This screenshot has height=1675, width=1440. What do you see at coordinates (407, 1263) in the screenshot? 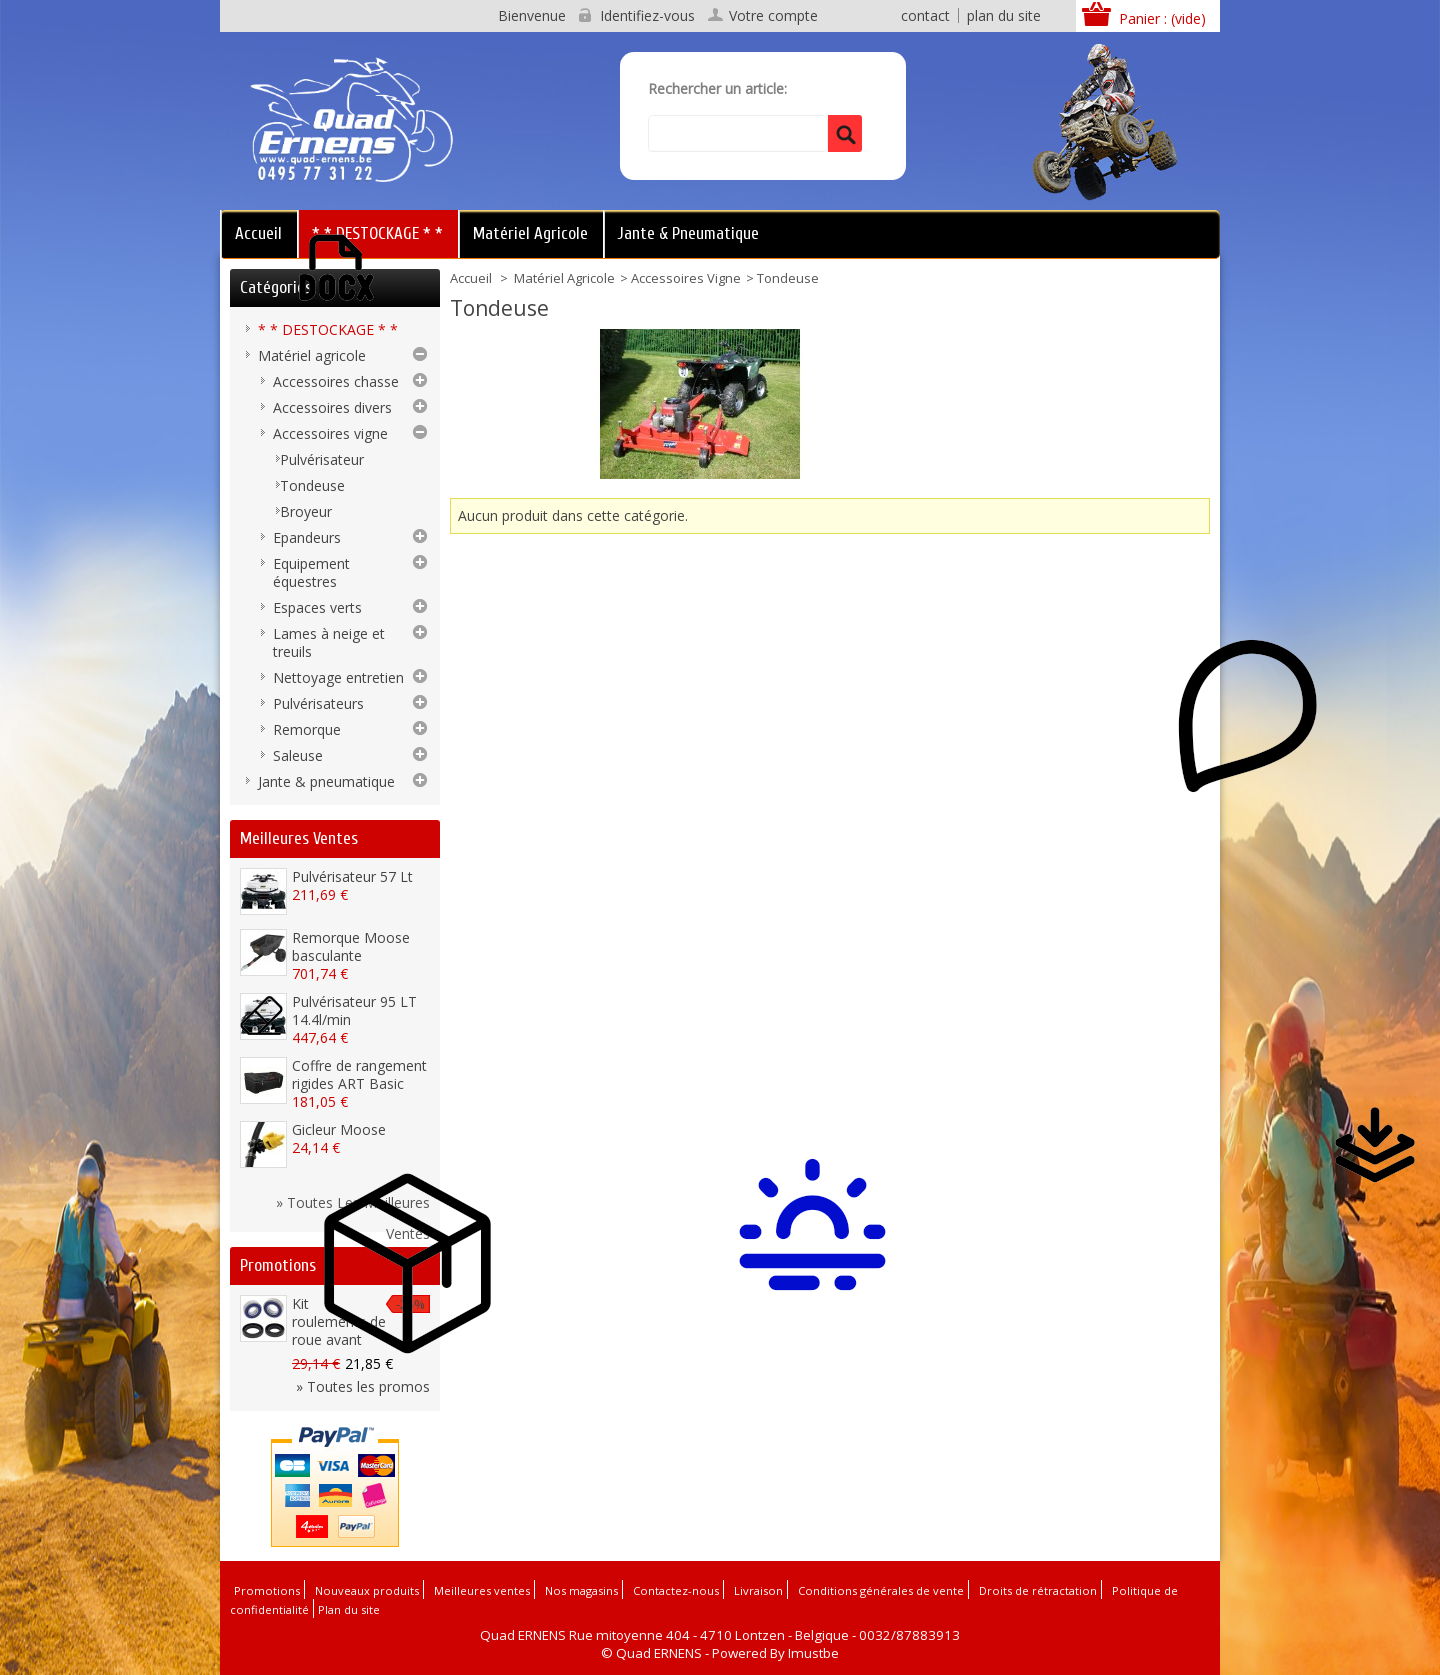
I see `view order shipment details` at bounding box center [407, 1263].